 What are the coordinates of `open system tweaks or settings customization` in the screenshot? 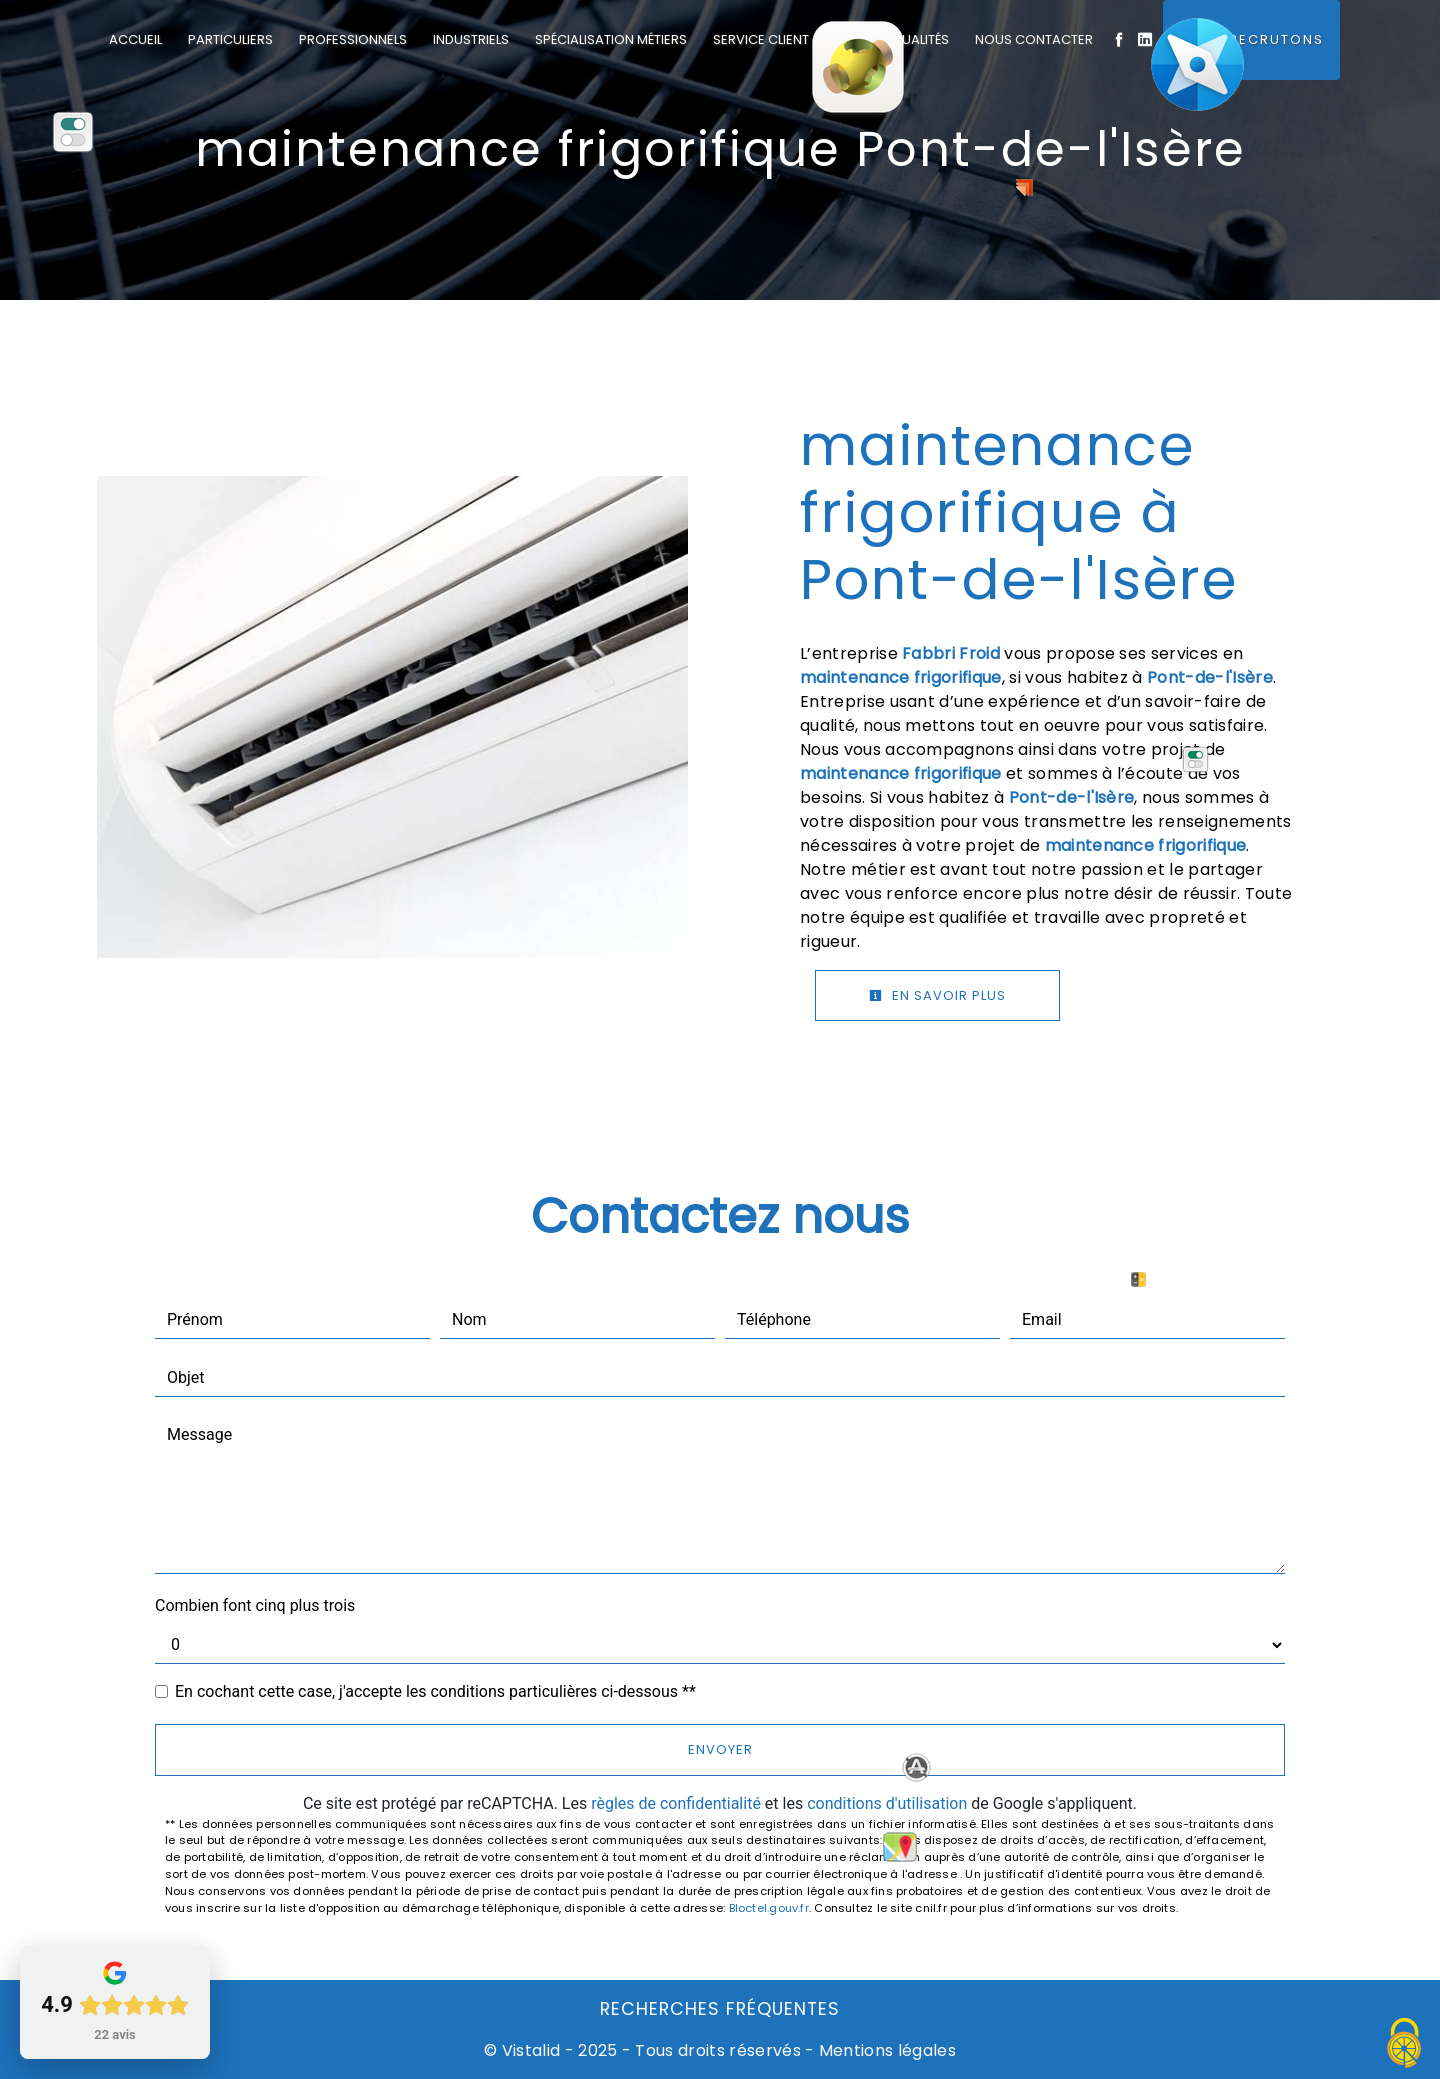 It's located at (73, 132).